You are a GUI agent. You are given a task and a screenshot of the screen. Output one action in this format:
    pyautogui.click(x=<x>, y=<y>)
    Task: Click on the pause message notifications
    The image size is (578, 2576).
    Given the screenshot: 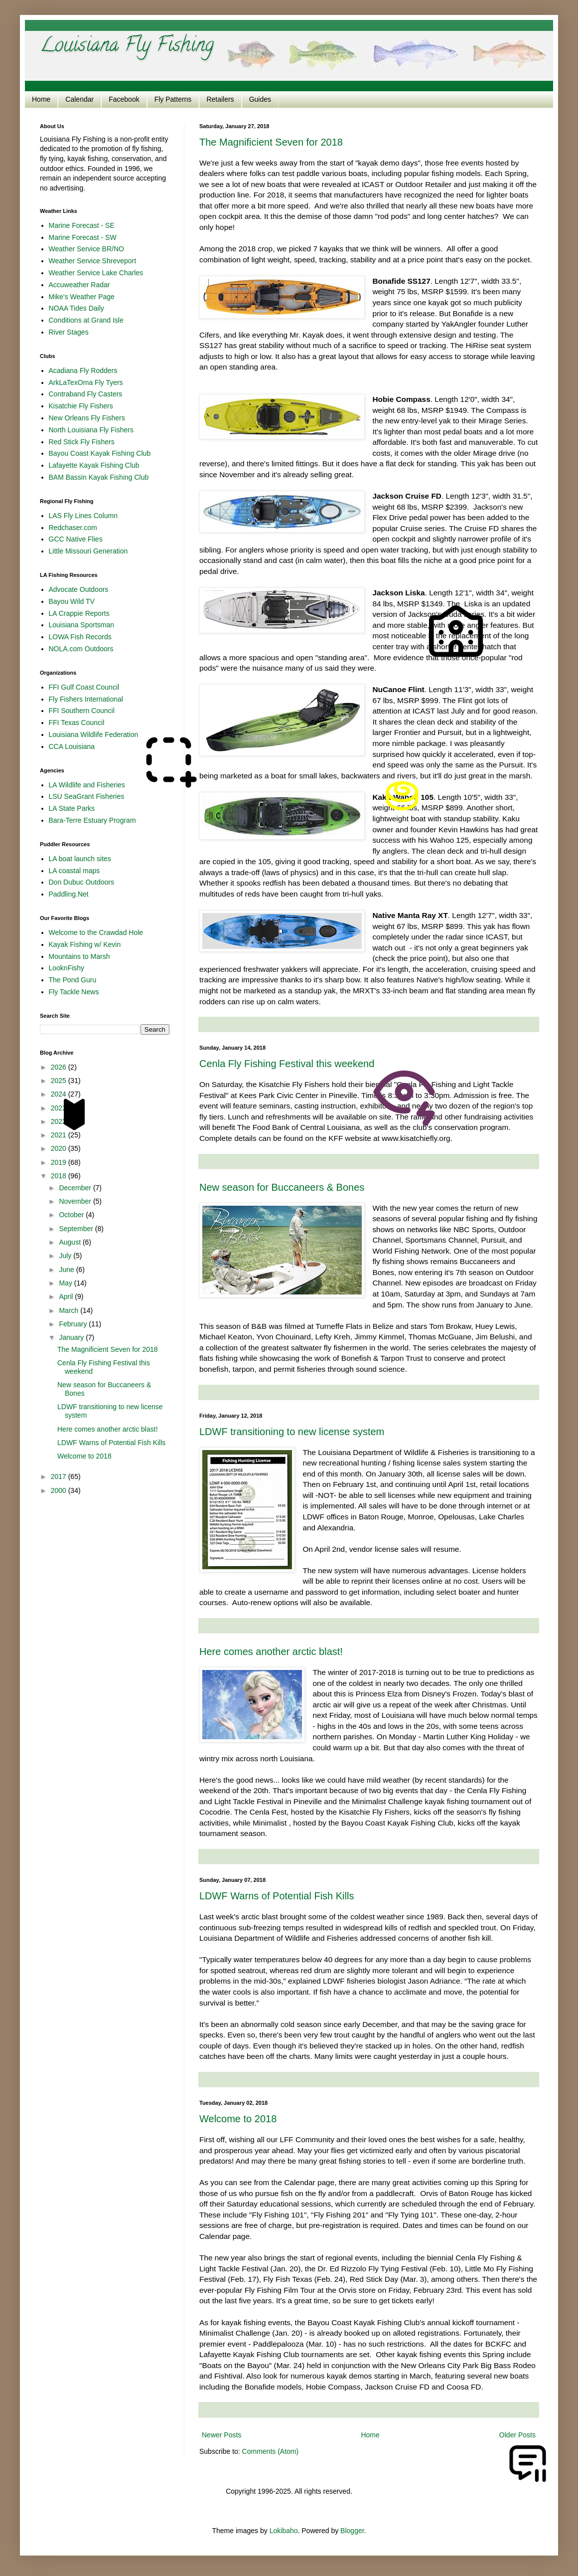 What is the action you would take?
    pyautogui.click(x=528, y=2462)
    